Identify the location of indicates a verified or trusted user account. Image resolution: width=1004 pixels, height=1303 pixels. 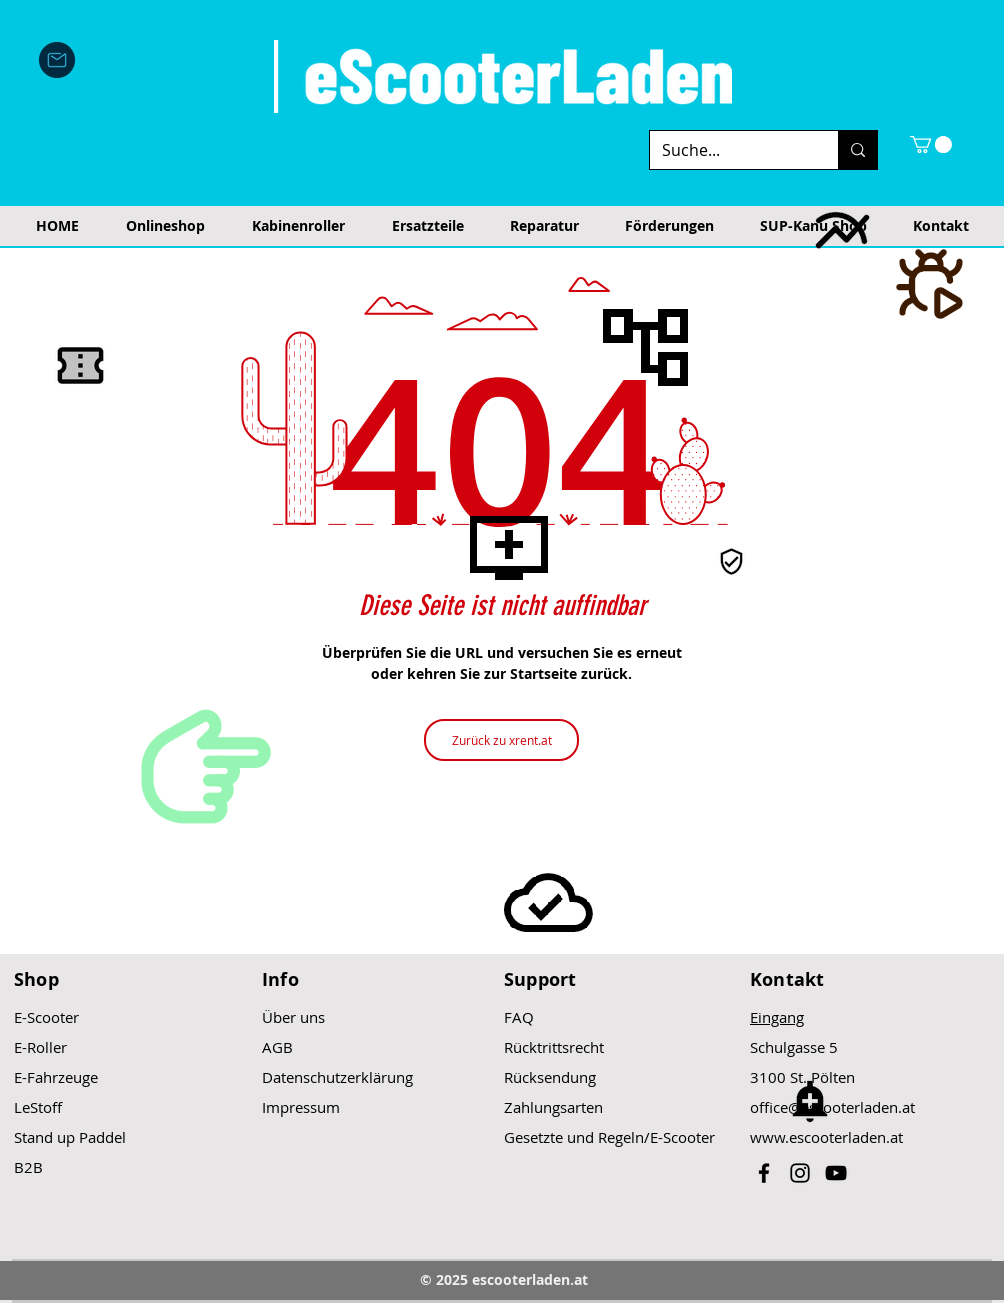
(731, 561).